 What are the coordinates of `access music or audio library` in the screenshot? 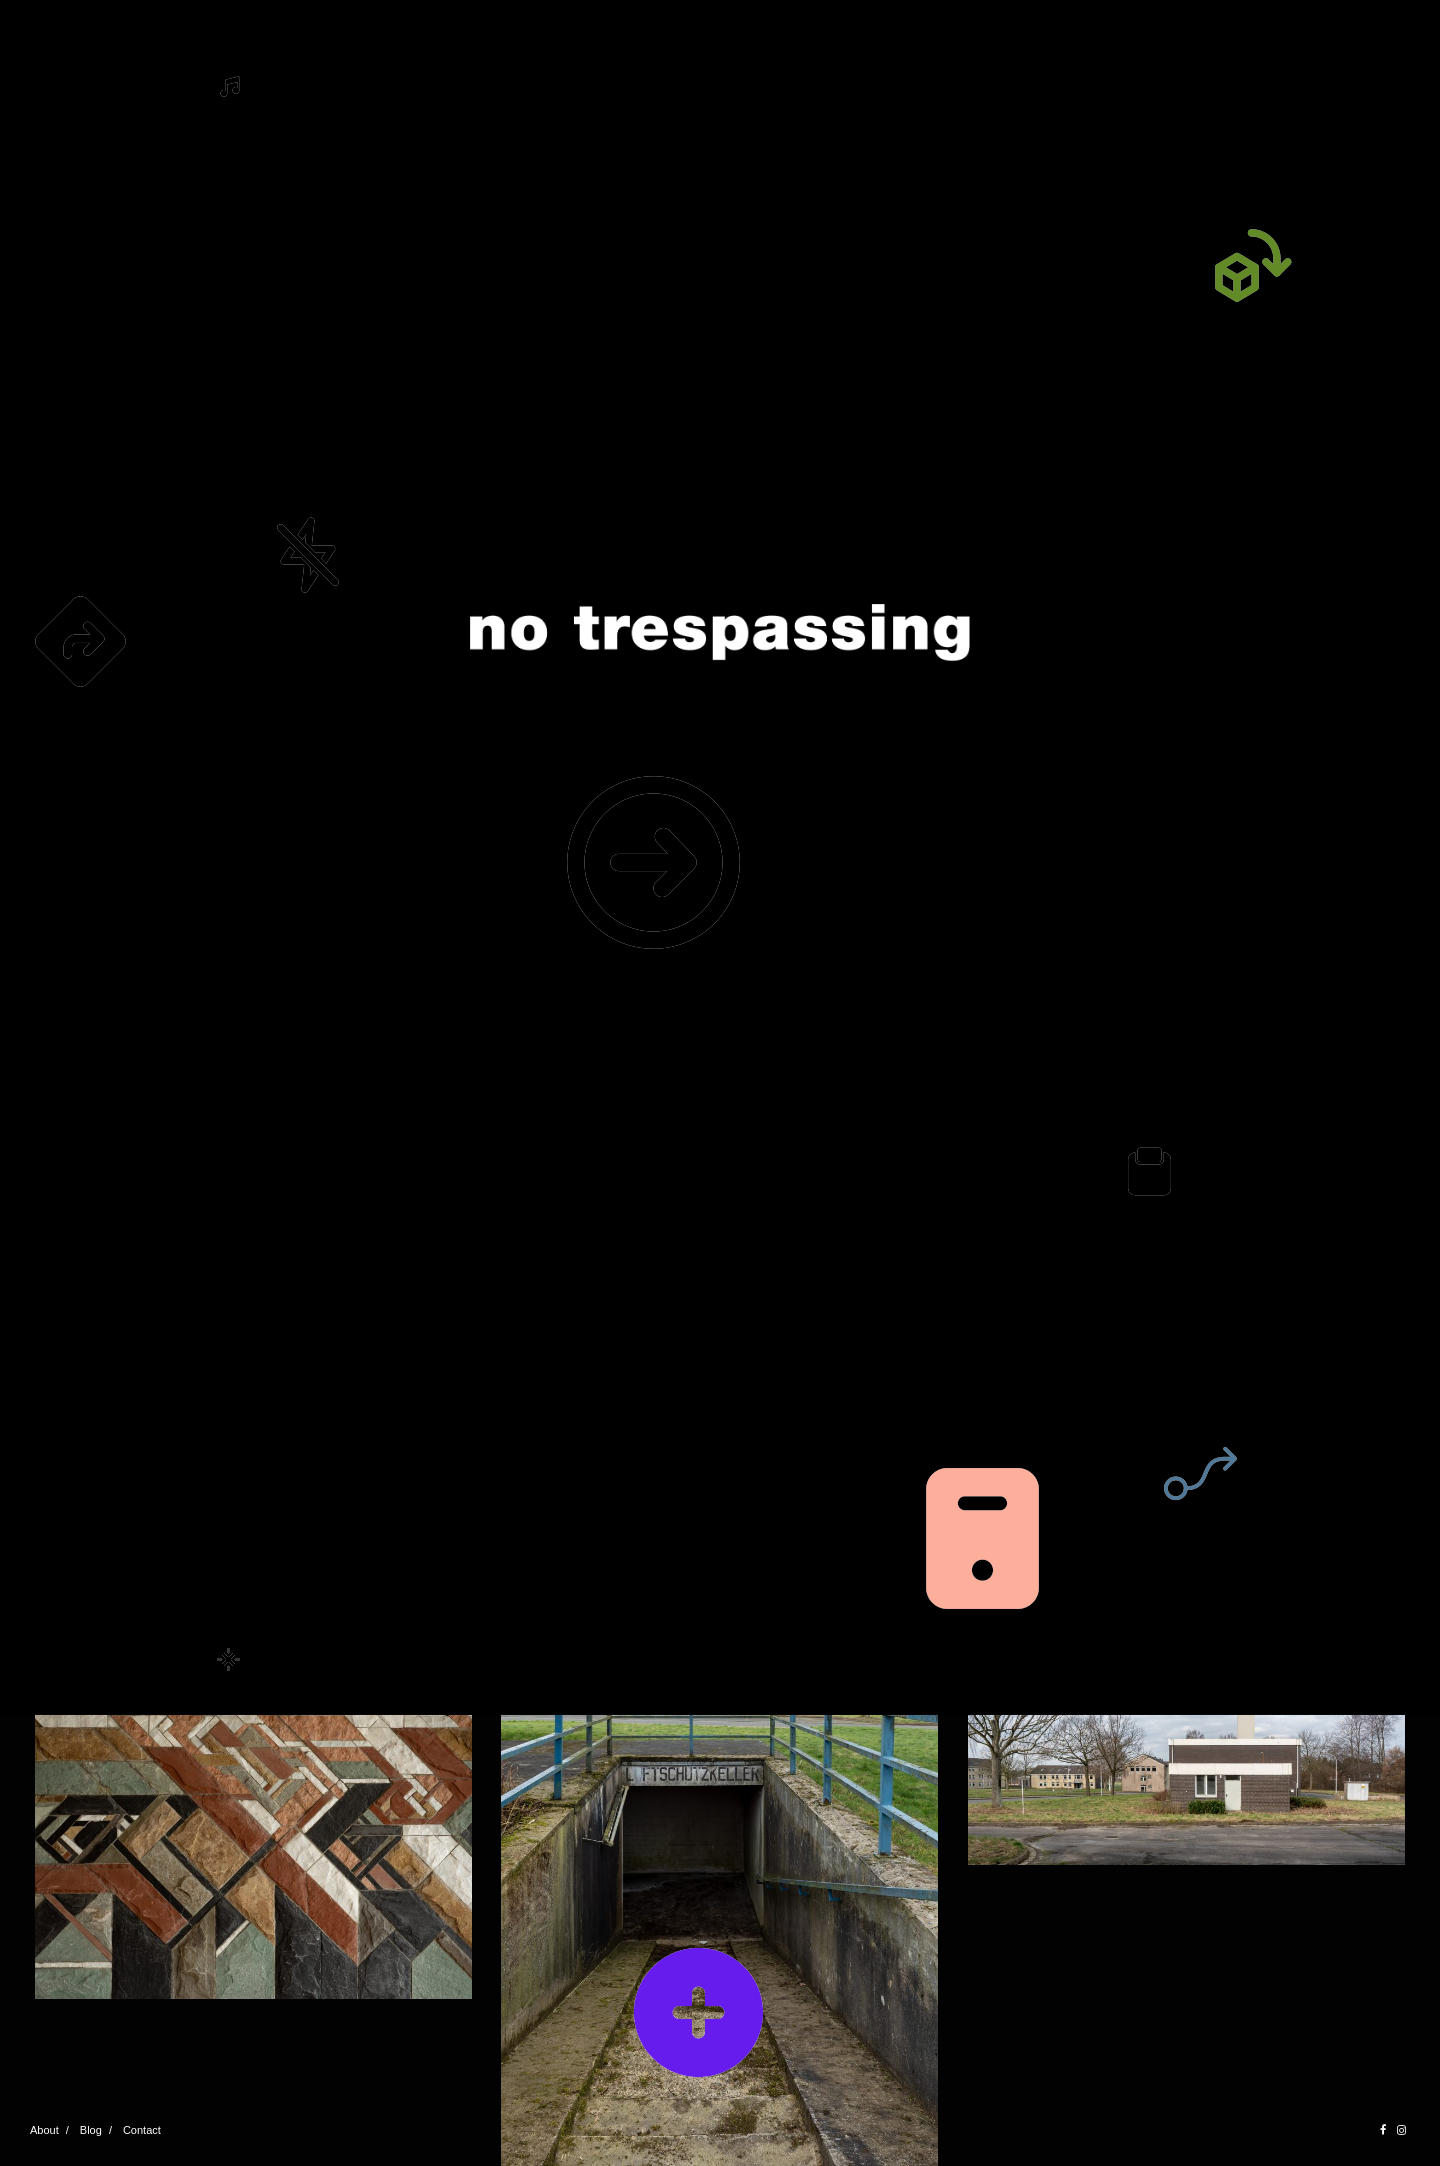 It's located at (231, 87).